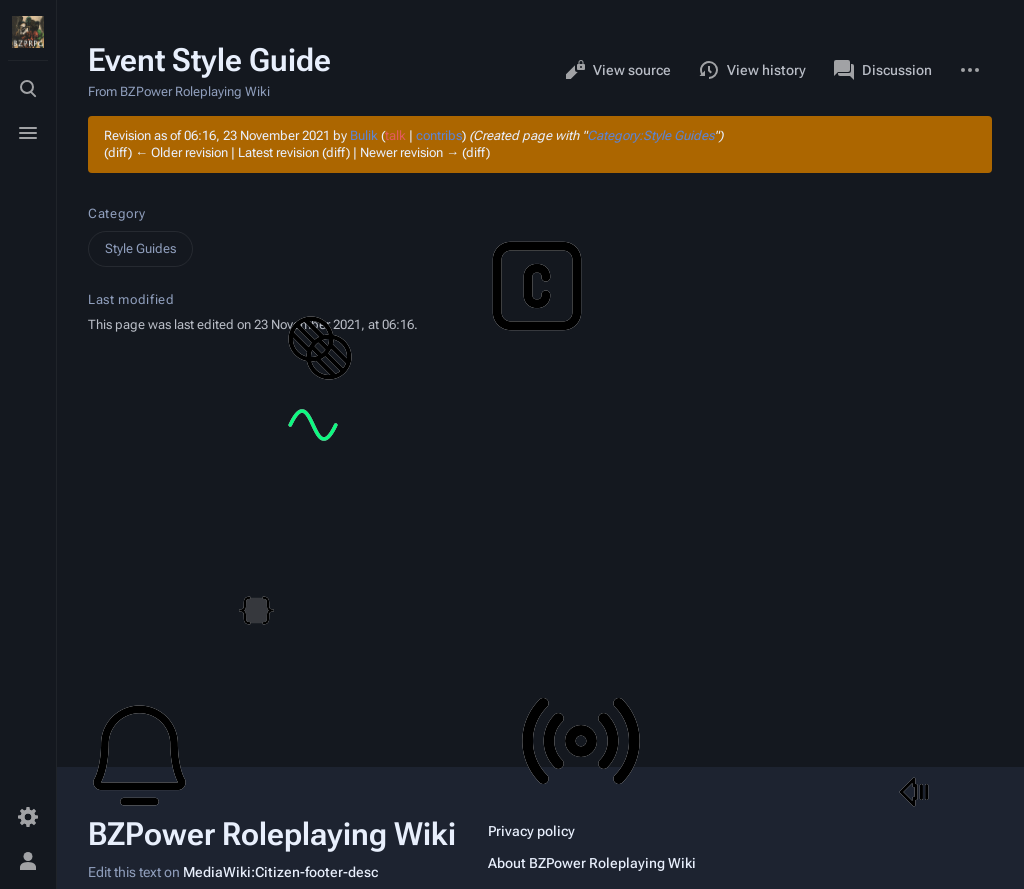 The height and width of the screenshot is (889, 1024). I want to click on view notifications, so click(139, 755).